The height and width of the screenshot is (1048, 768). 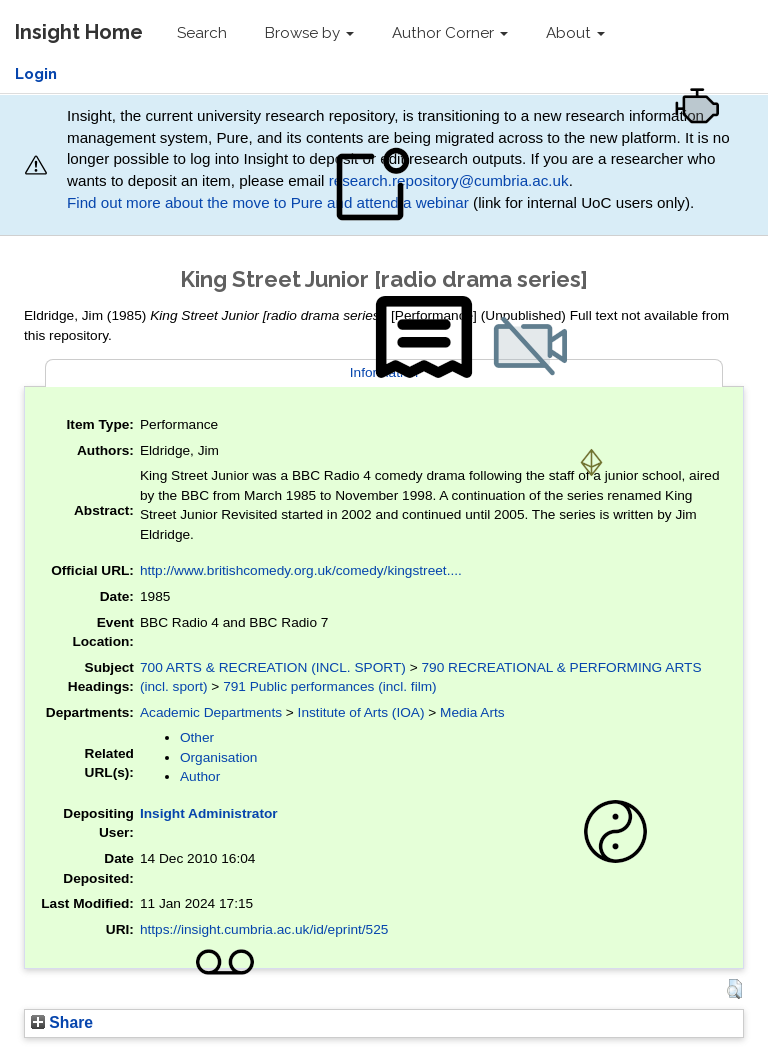 I want to click on view engine or vehicle diagnostics, so click(x=696, y=106).